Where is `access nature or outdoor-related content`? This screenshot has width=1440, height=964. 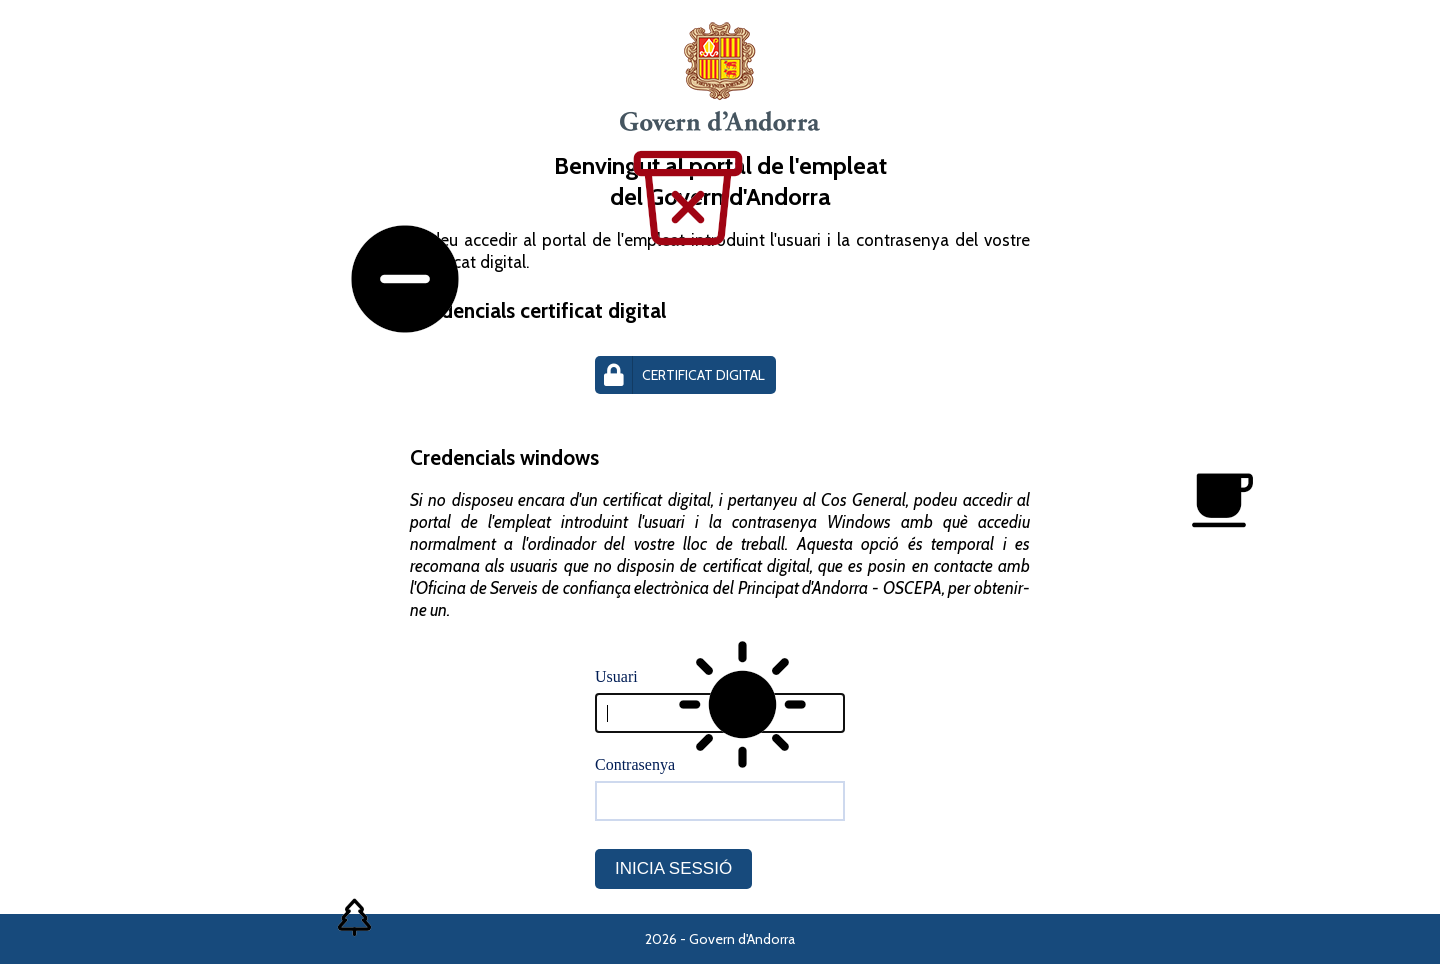 access nature or outdoor-related content is located at coordinates (354, 916).